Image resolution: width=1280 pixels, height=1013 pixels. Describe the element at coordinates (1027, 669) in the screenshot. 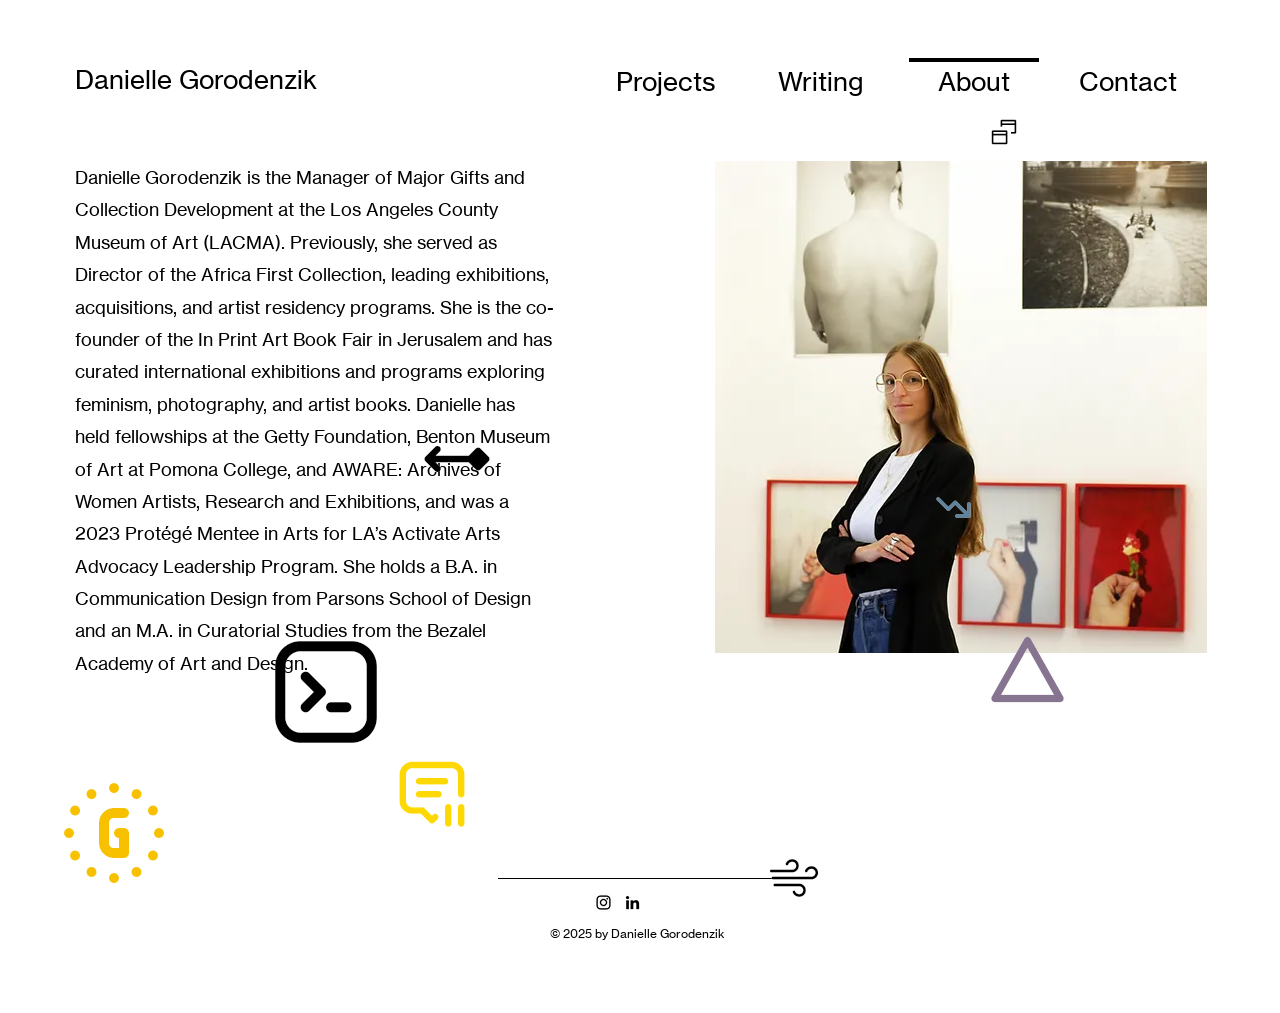

I see `visit zeit/vercel website or documentation` at that location.